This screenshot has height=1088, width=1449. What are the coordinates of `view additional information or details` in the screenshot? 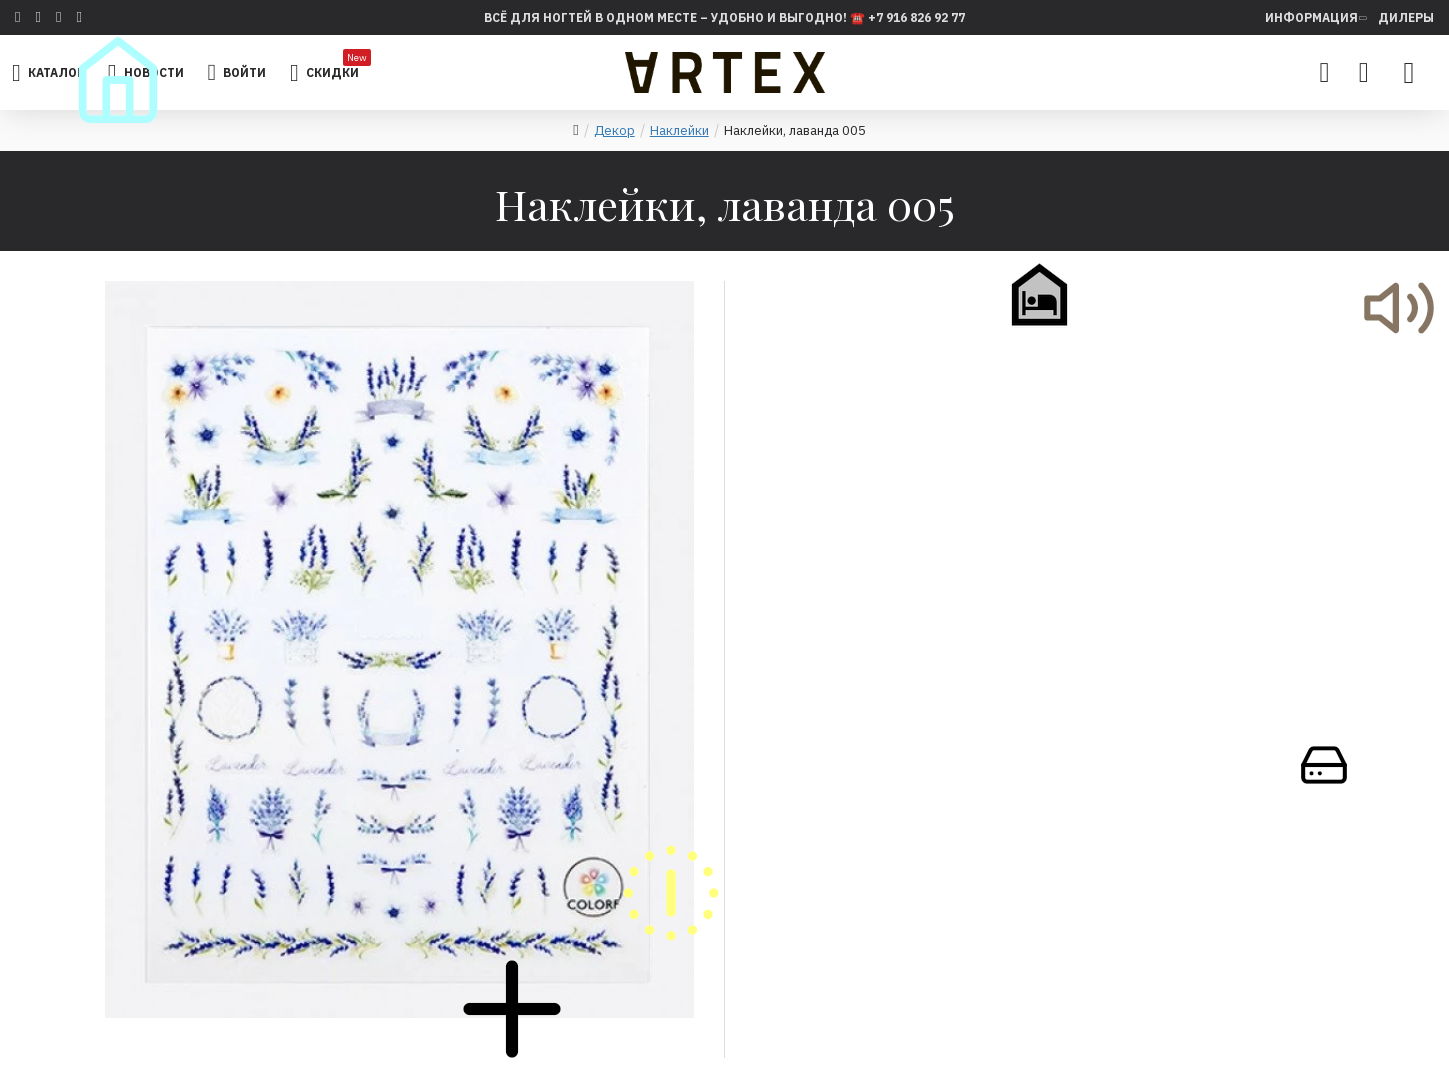 It's located at (671, 893).